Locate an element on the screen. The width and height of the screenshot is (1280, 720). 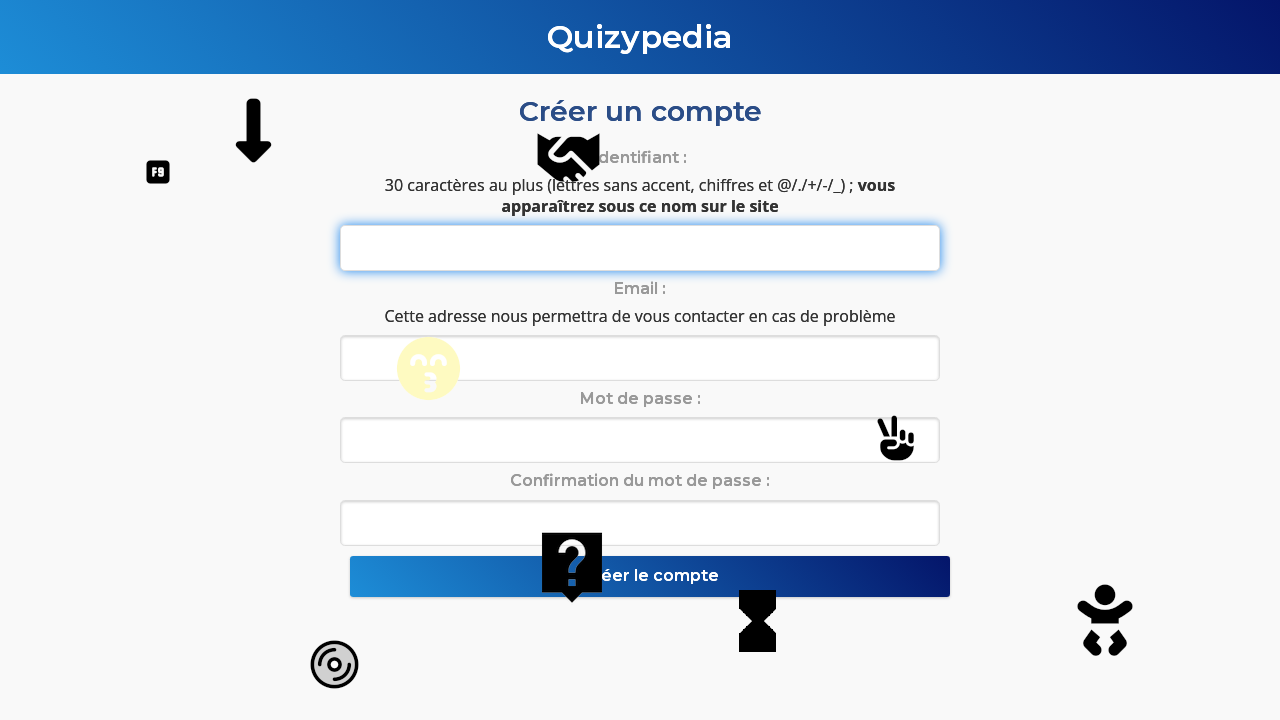
indicates a process is in progress or loading is located at coordinates (758, 621).